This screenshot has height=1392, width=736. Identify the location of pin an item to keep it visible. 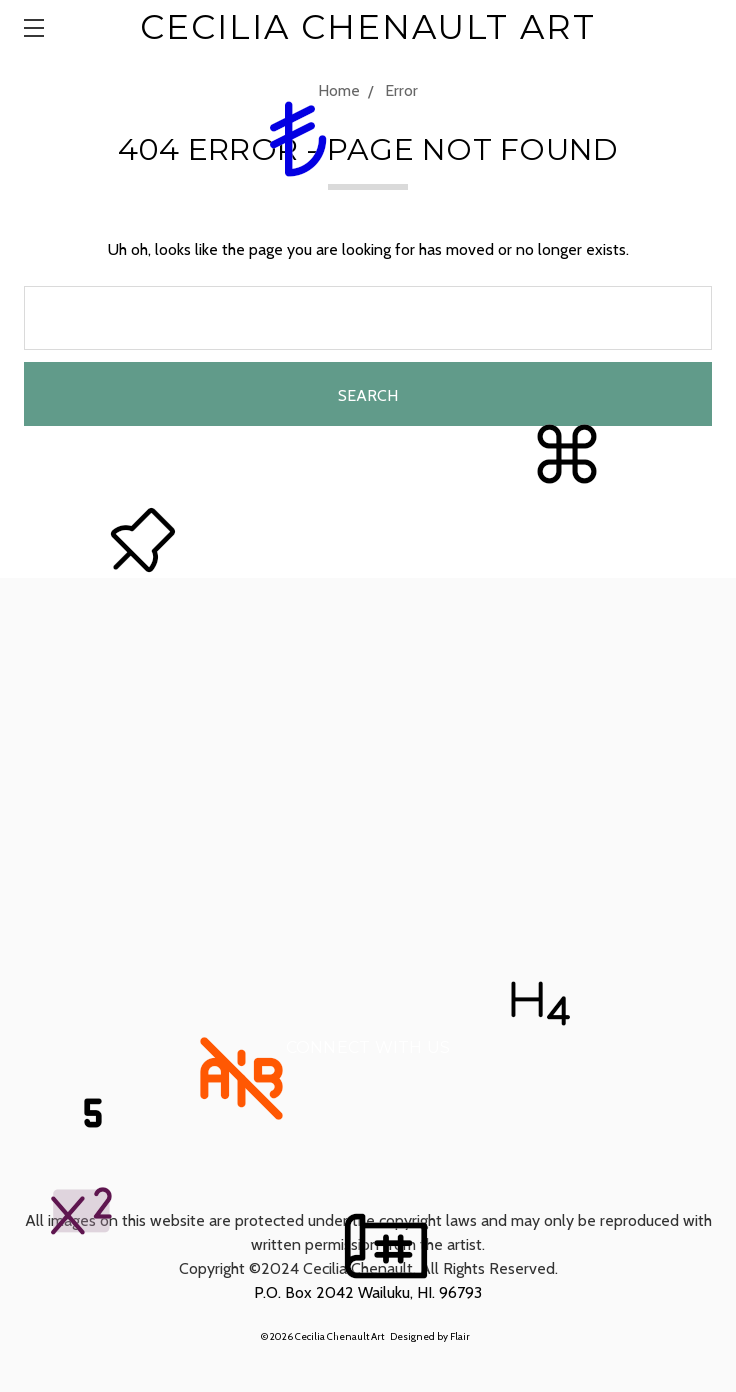
(140, 542).